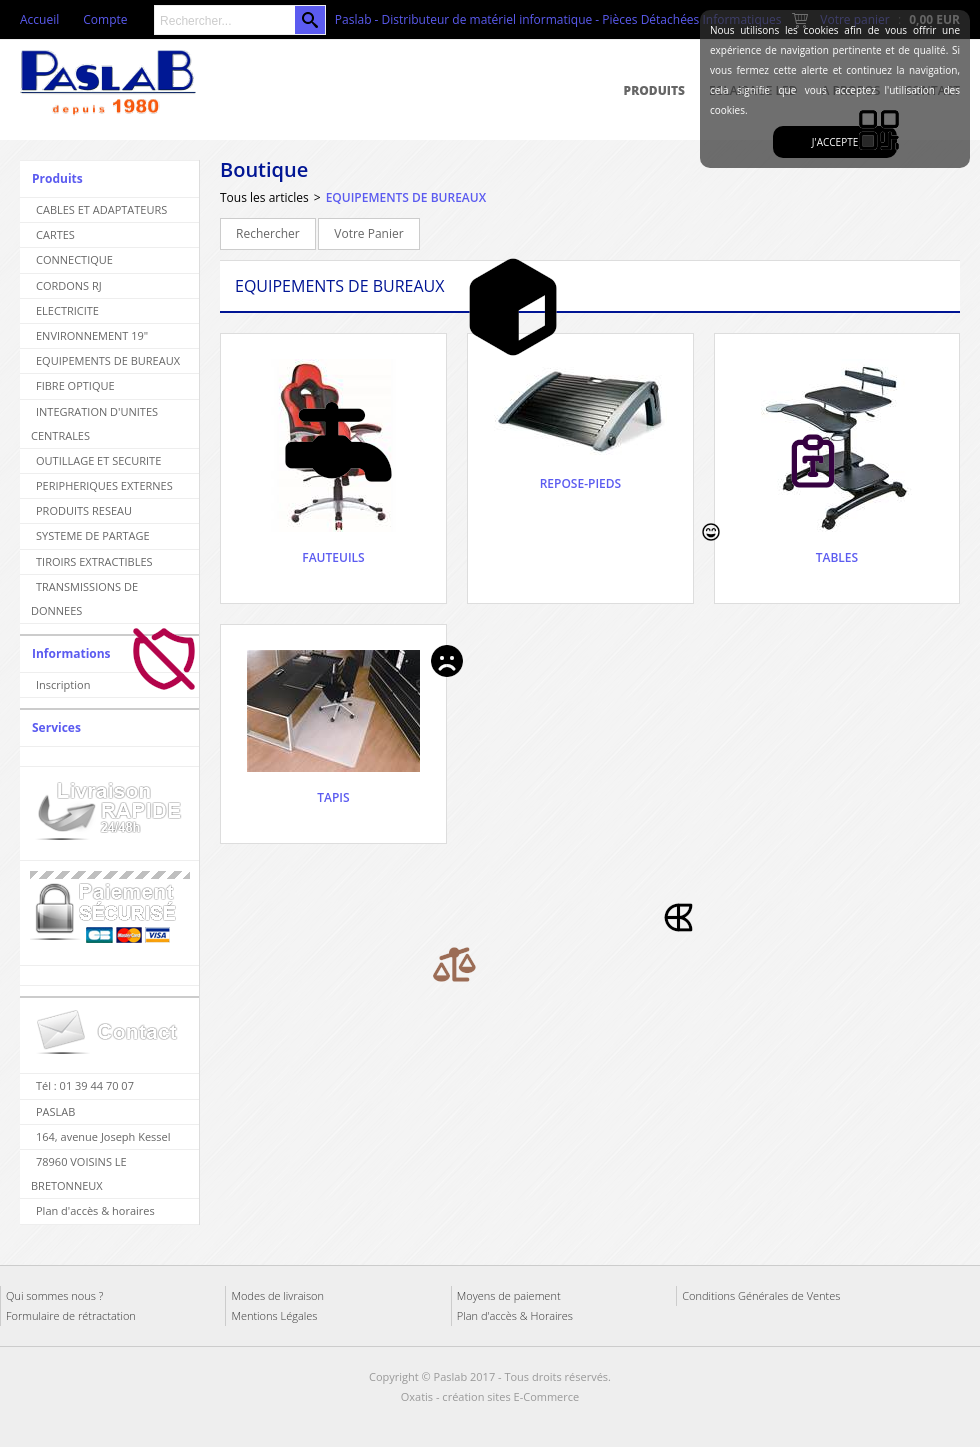 This screenshot has width=980, height=1447. Describe the element at coordinates (447, 661) in the screenshot. I see `submit negative feedback or rating` at that location.